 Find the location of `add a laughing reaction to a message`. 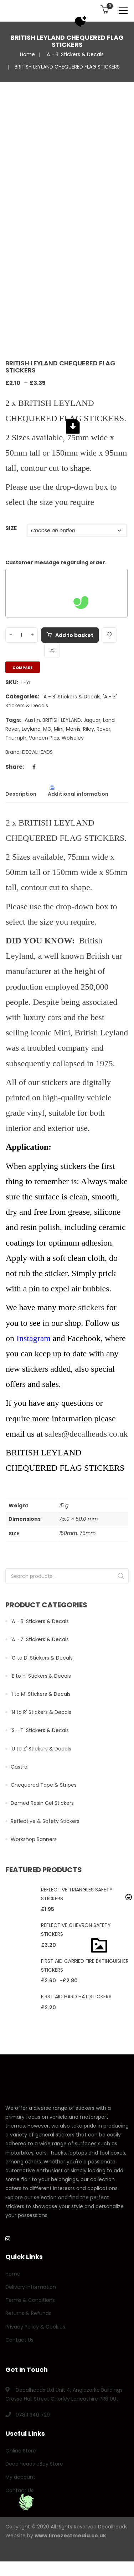

add a laughing reaction to a message is located at coordinates (129, 1897).